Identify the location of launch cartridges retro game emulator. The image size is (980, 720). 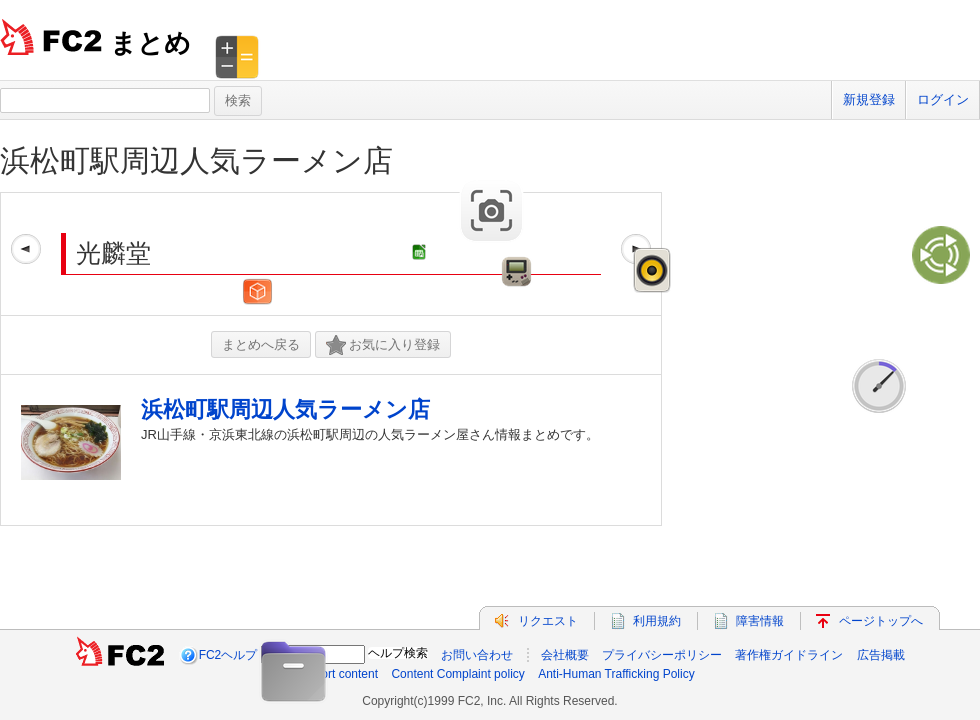
(516, 271).